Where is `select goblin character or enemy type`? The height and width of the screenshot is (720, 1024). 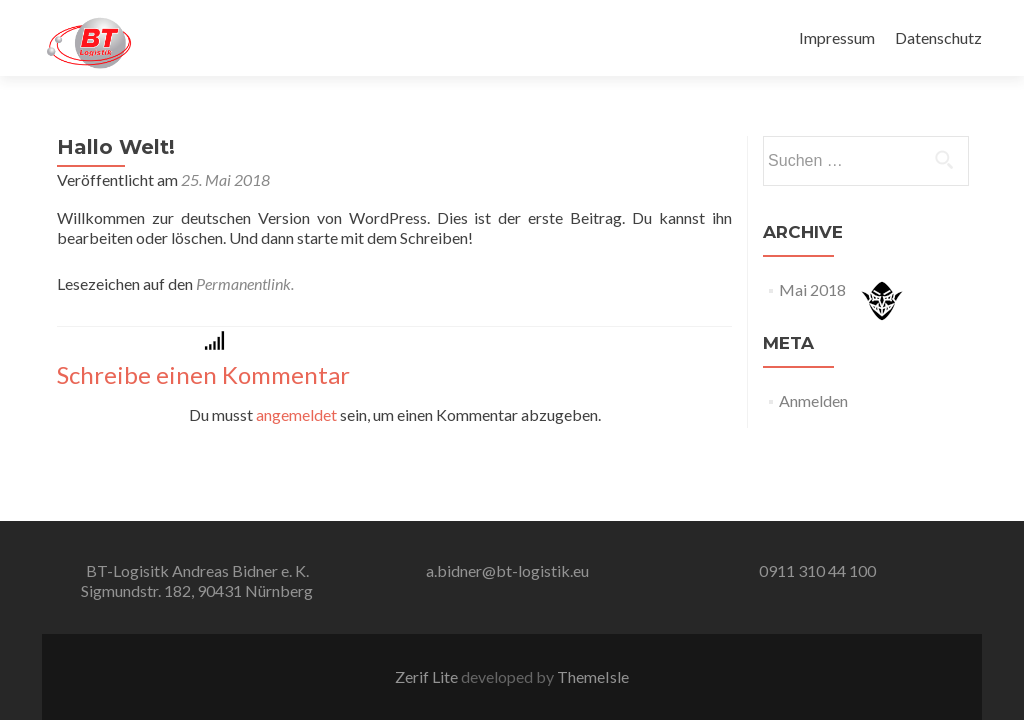 select goblin character or enemy type is located at coordinates (882, 301).